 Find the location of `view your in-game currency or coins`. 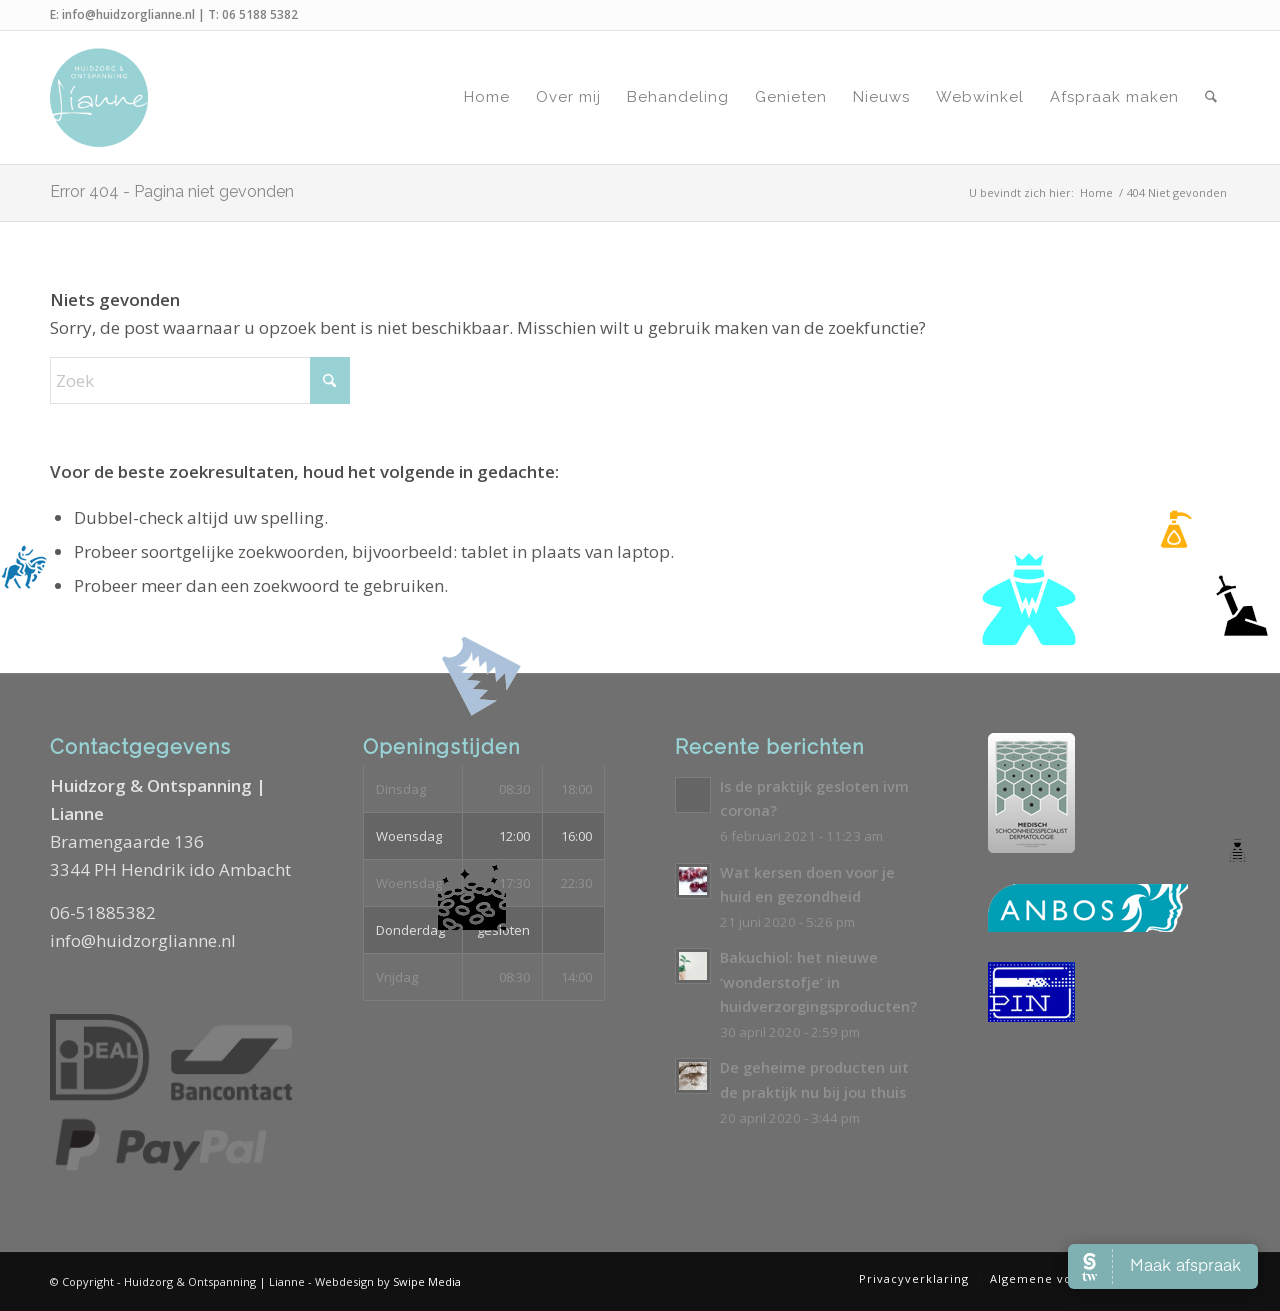

view your in-game currency or coins is located at coordinates (472, 897).